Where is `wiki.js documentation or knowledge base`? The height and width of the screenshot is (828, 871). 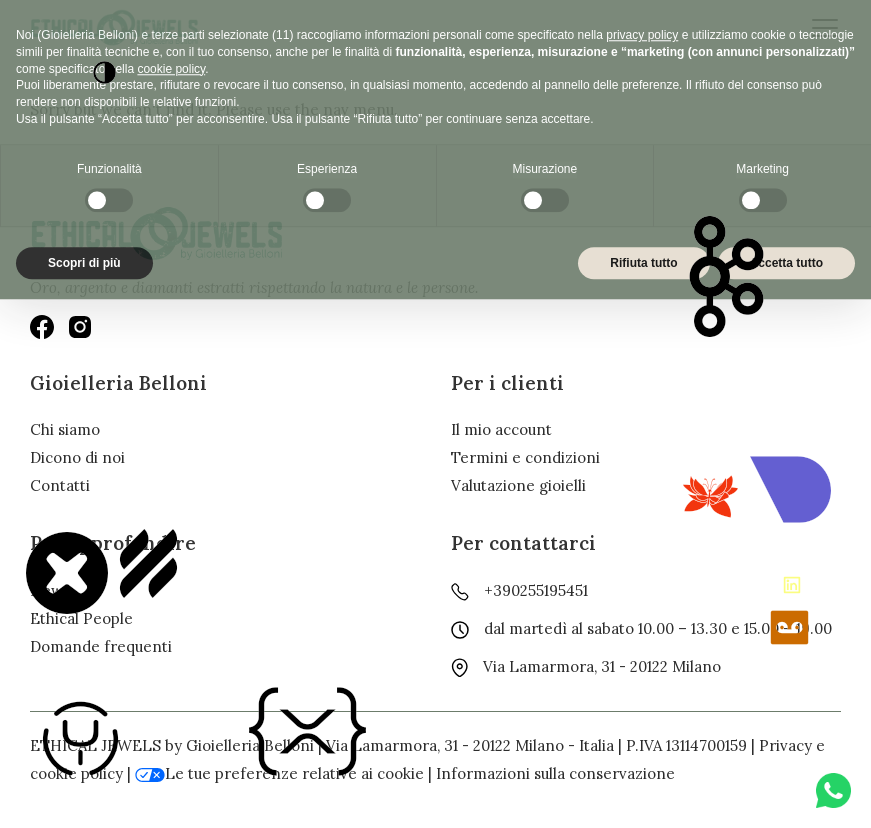
wiki.js documentation or knowledge base is located at coordinates (710, 496).